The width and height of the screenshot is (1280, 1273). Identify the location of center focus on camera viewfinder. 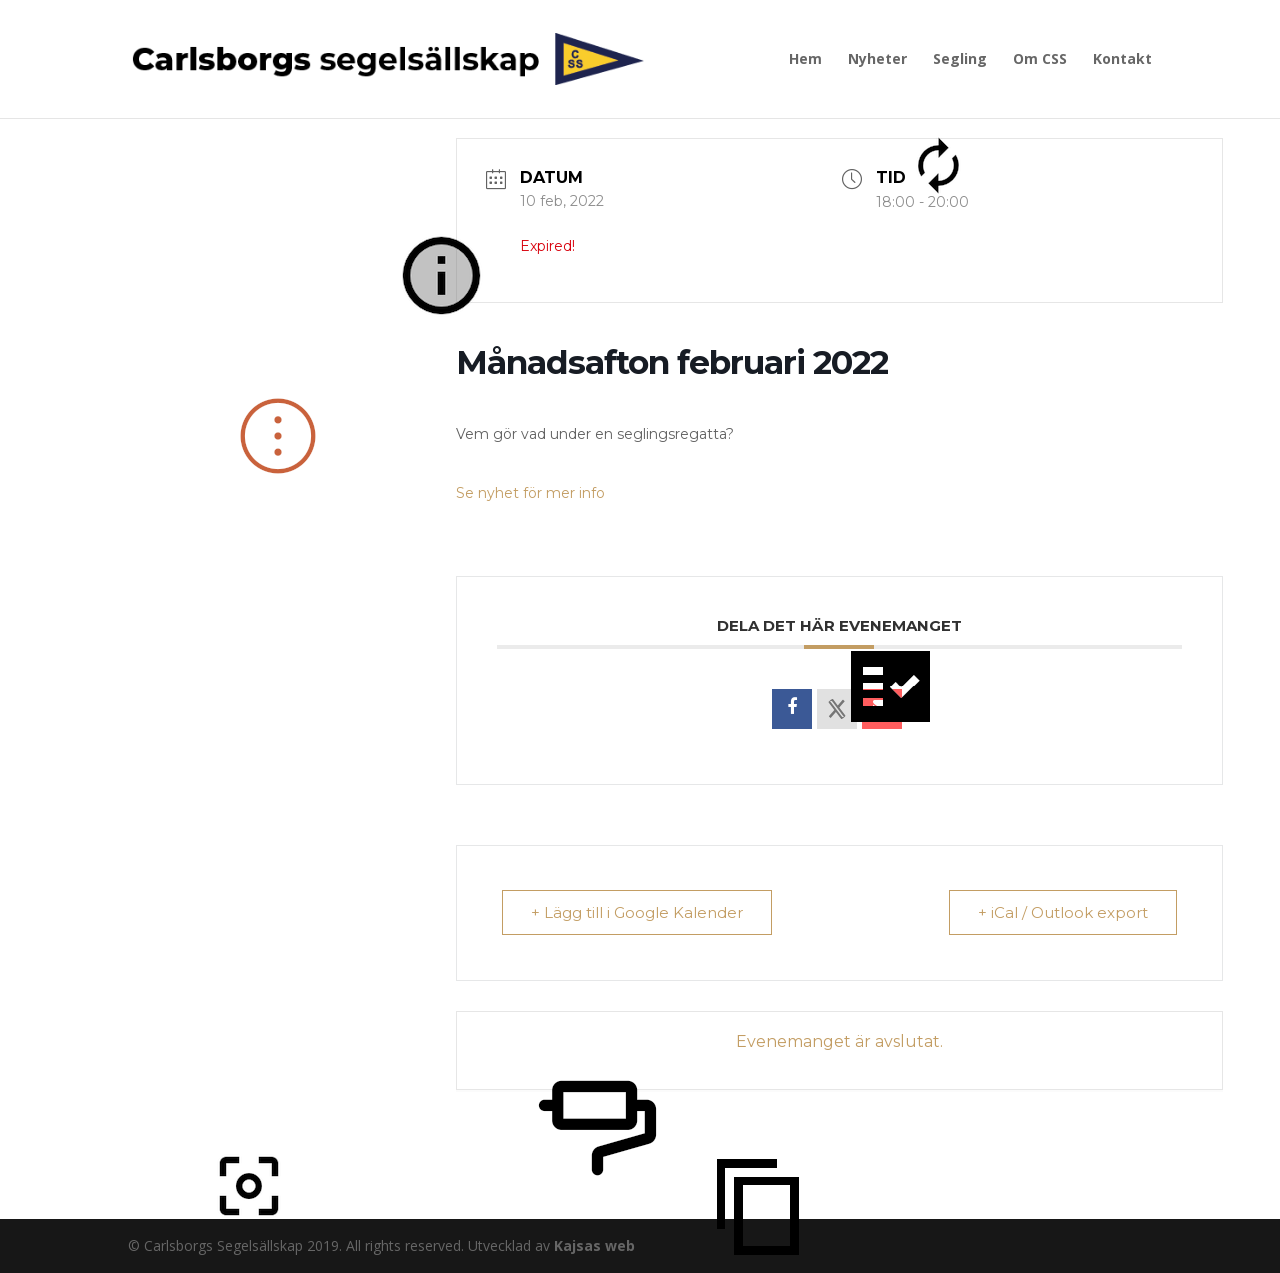
(249, 1186).